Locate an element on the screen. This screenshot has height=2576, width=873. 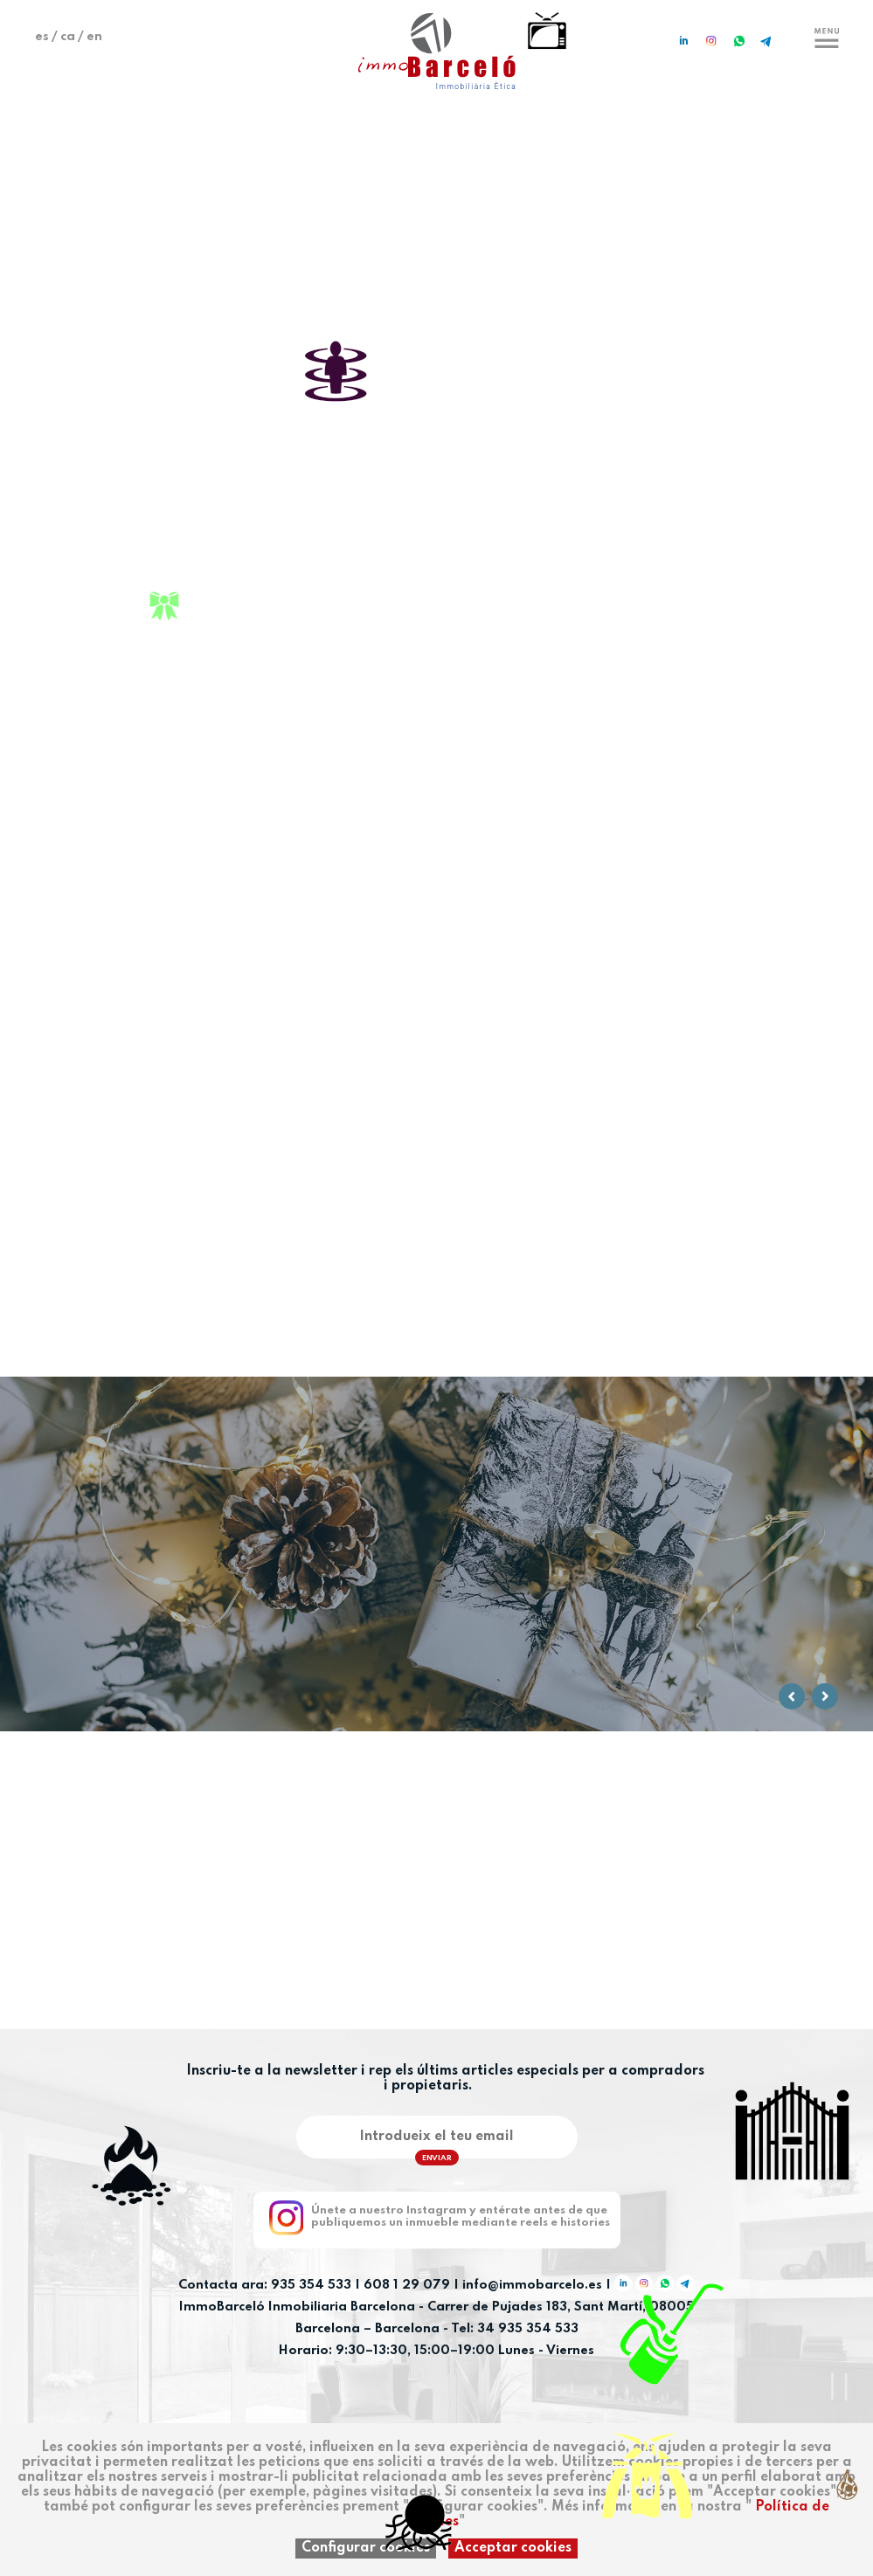
indicates a noodle or pasta dish item is located at coordinates (418, 2517).